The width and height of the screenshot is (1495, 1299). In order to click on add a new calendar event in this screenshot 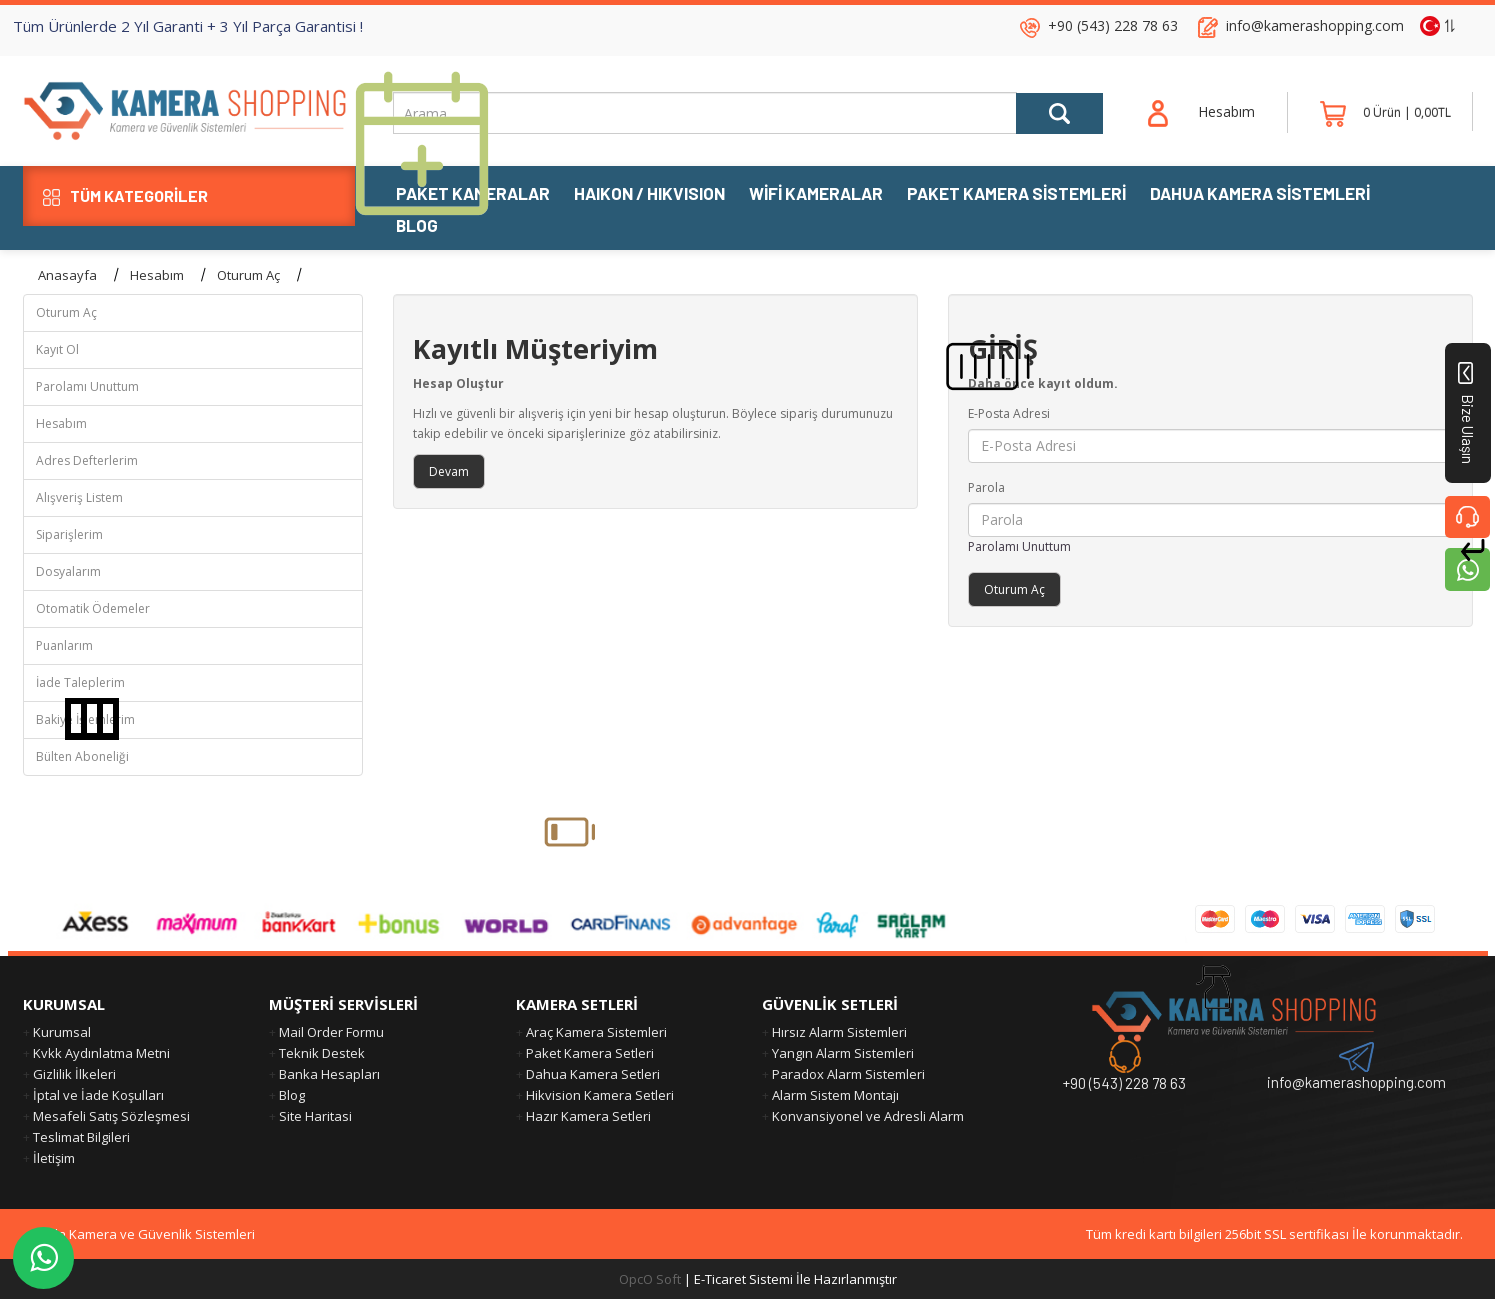, I will do `click(422, 149)`.